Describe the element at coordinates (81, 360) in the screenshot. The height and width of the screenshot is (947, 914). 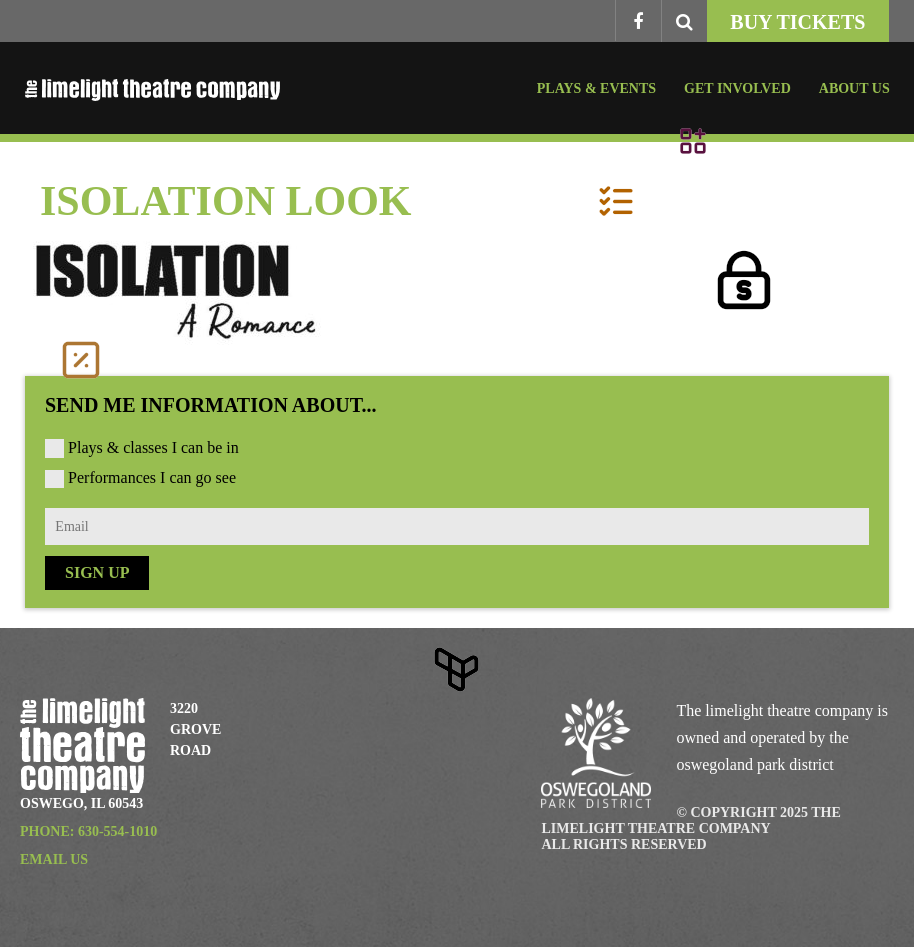
I see `view discount or percentage-based pricing` at that location.